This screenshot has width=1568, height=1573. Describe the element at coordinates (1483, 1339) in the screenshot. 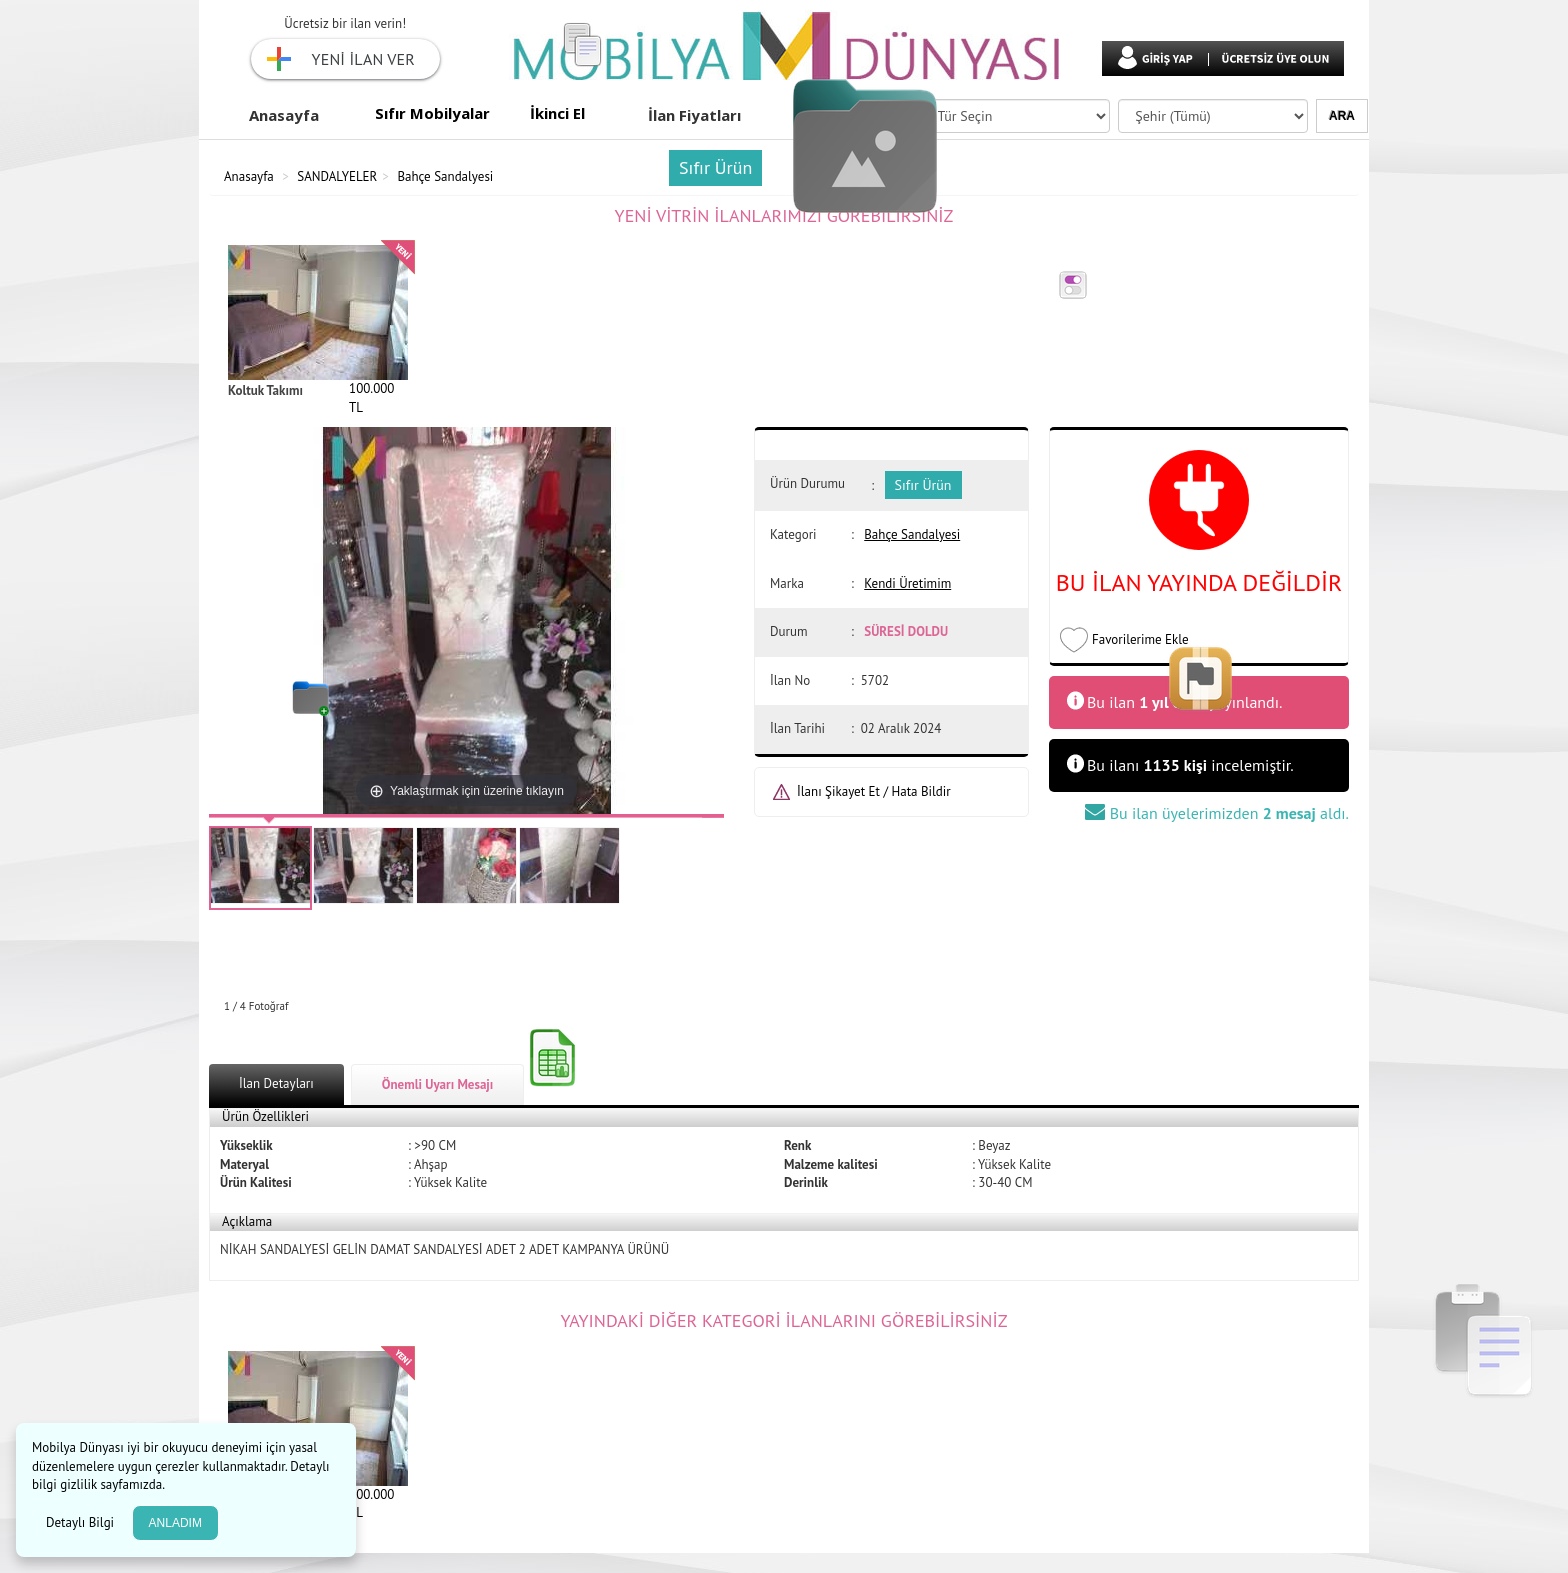

I see `paste content from clipboard` at that location.